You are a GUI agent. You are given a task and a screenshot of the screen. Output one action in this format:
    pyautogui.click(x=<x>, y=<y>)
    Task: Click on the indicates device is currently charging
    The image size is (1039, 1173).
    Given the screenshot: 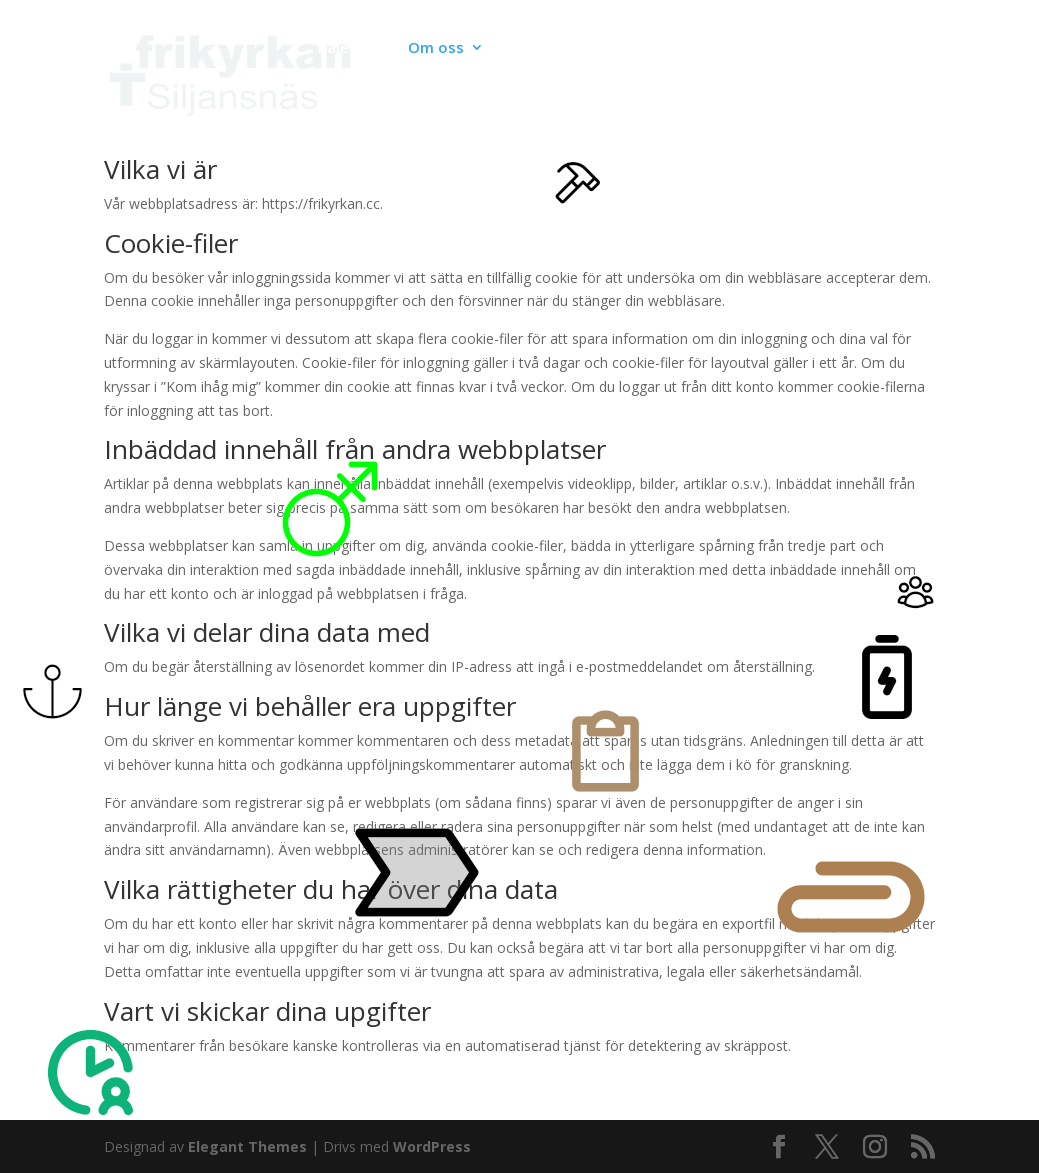 What is the action you would take?
    pyautogui.click(x=887, y=677)
    